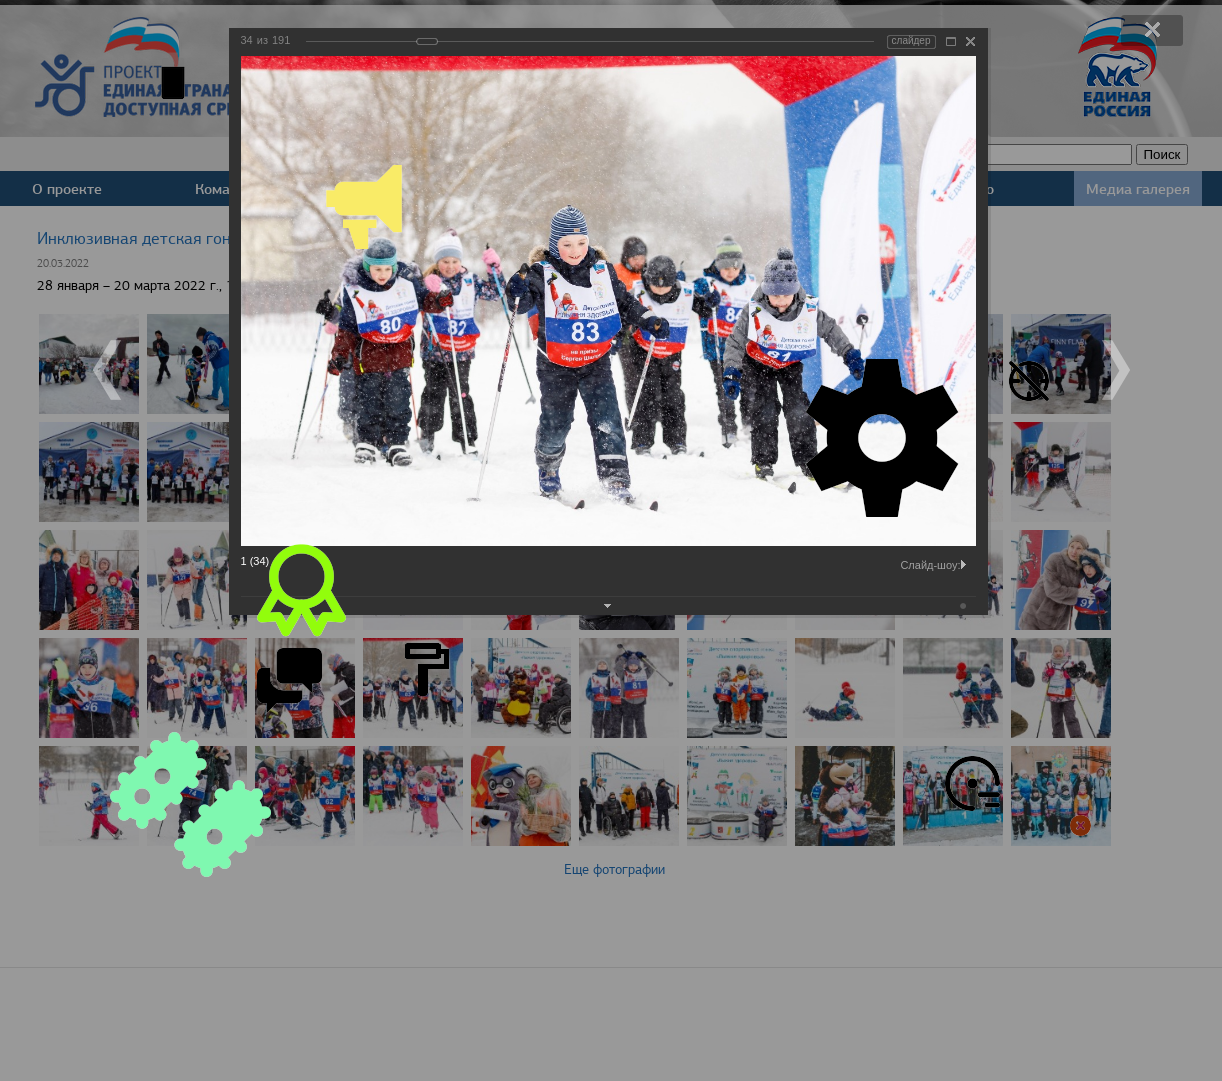 This screenshot has width=1222, height=1081. I want to click on view microbiology or bacteria-related content, so click(190, 804).